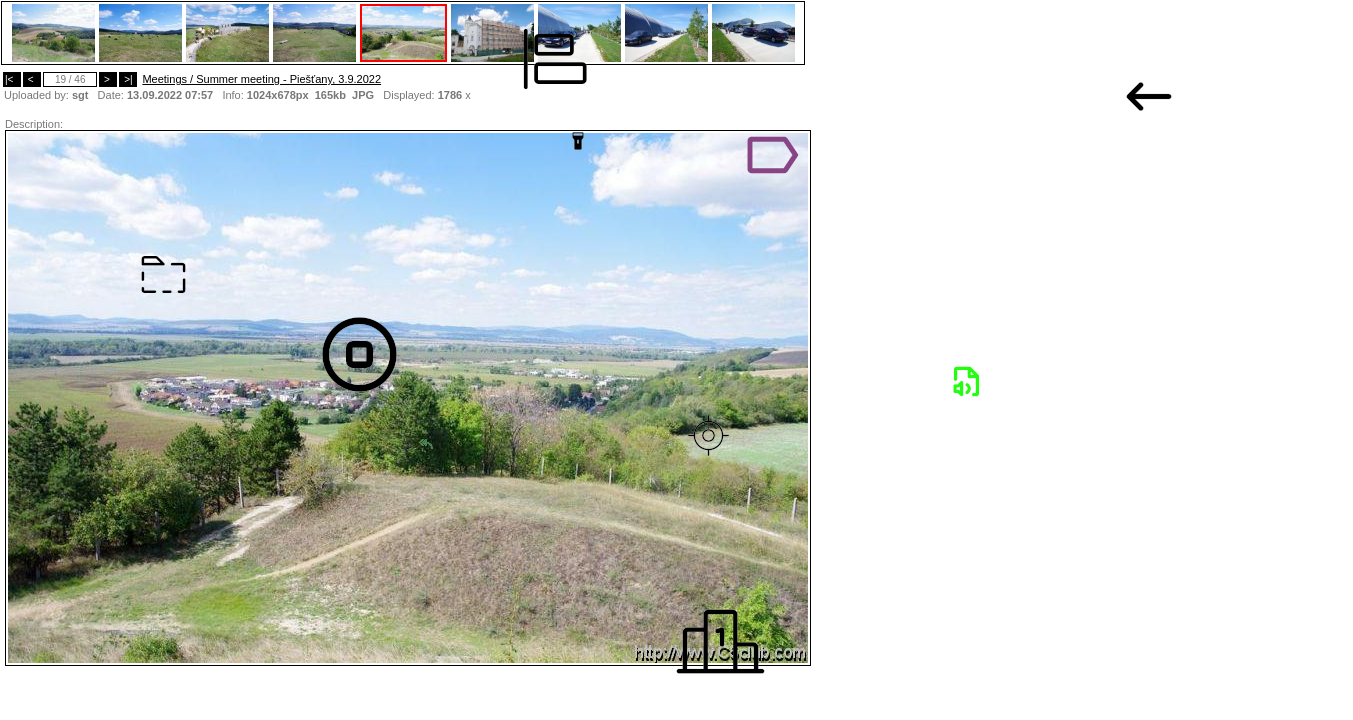 Image resolution: width=1353 pixels, height=720 pixels. Describe the element at coordinates (720, 641) in the screenshot. I see `view leaderboard or rankings` at that location.